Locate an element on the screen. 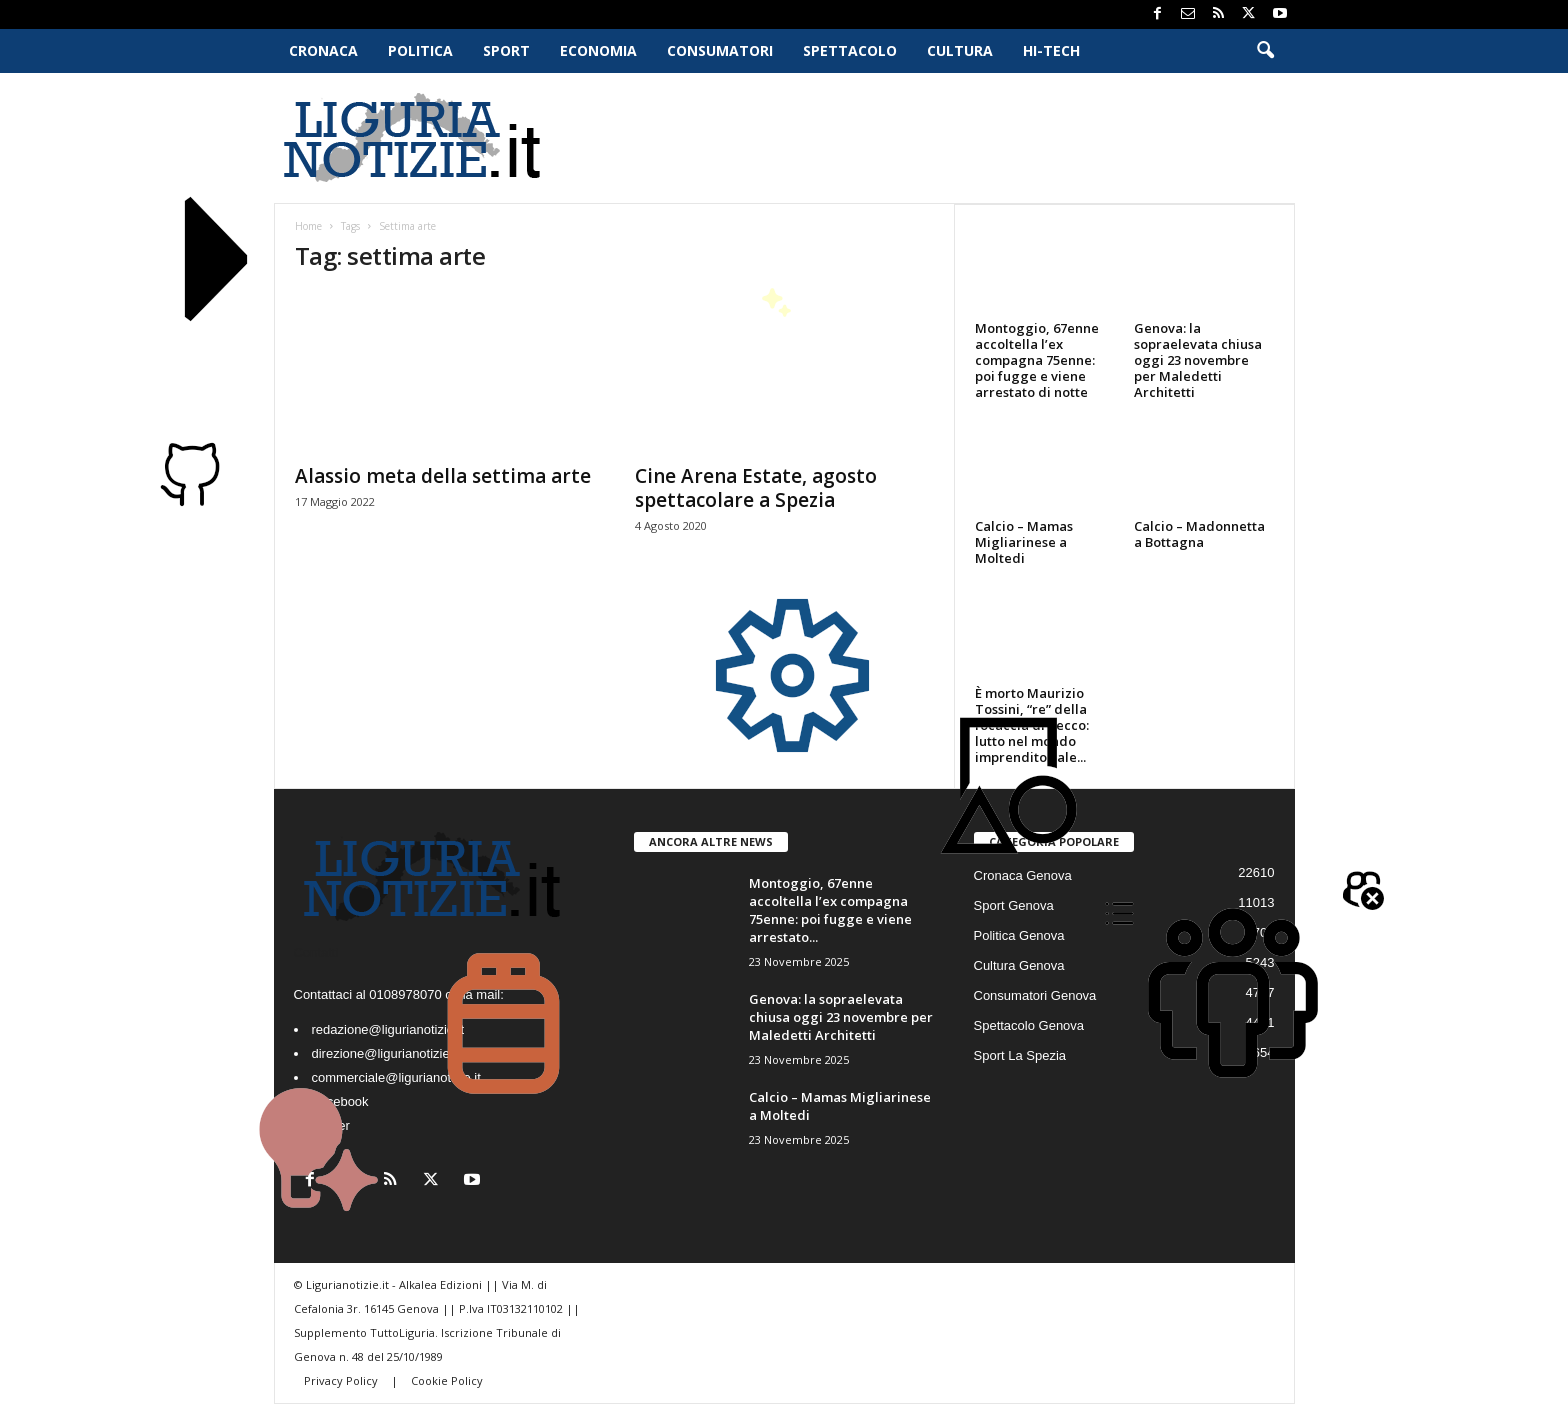 This screenshot has height=1404, width=1568. open github repository is located at coordinates (189, 474).